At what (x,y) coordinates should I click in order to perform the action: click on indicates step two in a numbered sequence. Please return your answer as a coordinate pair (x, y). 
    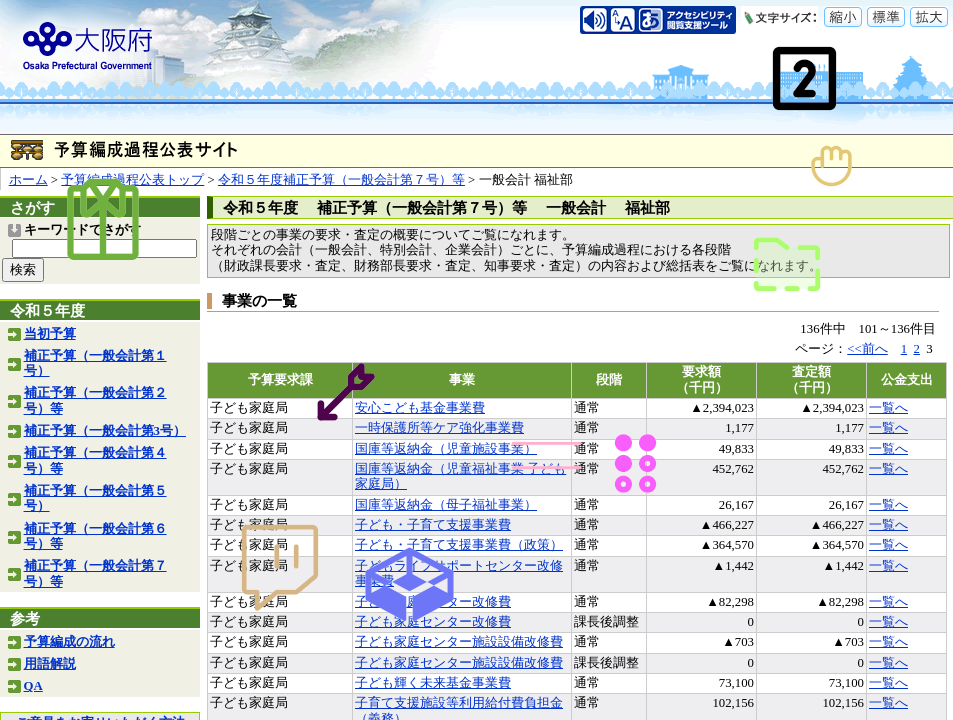
    Looking at the image, I should click on (804, 78).